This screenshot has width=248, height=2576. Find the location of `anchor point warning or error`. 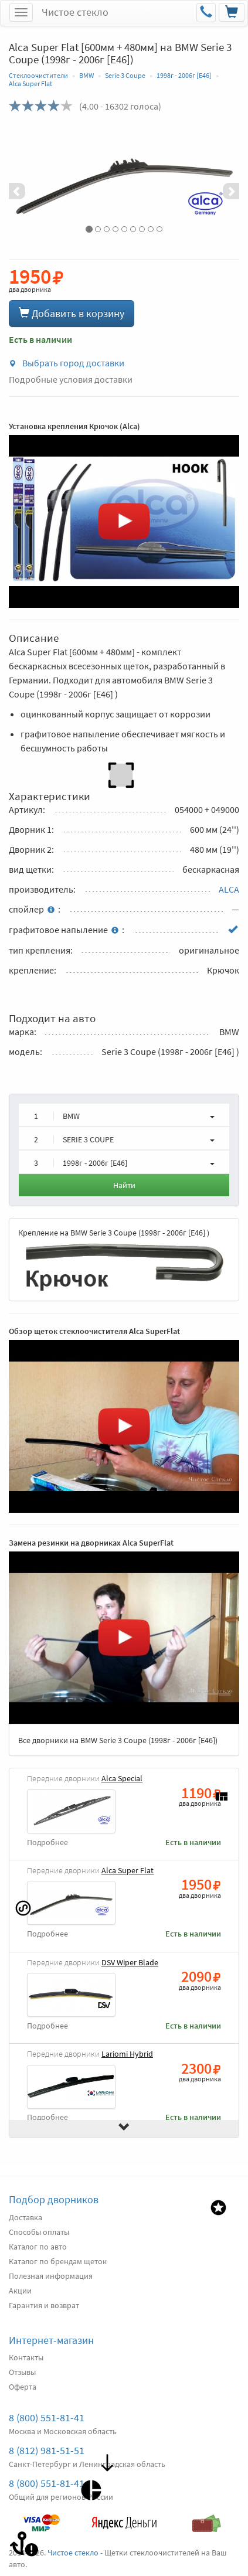

anchor point warning or error is located at coordinates (23, 2543).